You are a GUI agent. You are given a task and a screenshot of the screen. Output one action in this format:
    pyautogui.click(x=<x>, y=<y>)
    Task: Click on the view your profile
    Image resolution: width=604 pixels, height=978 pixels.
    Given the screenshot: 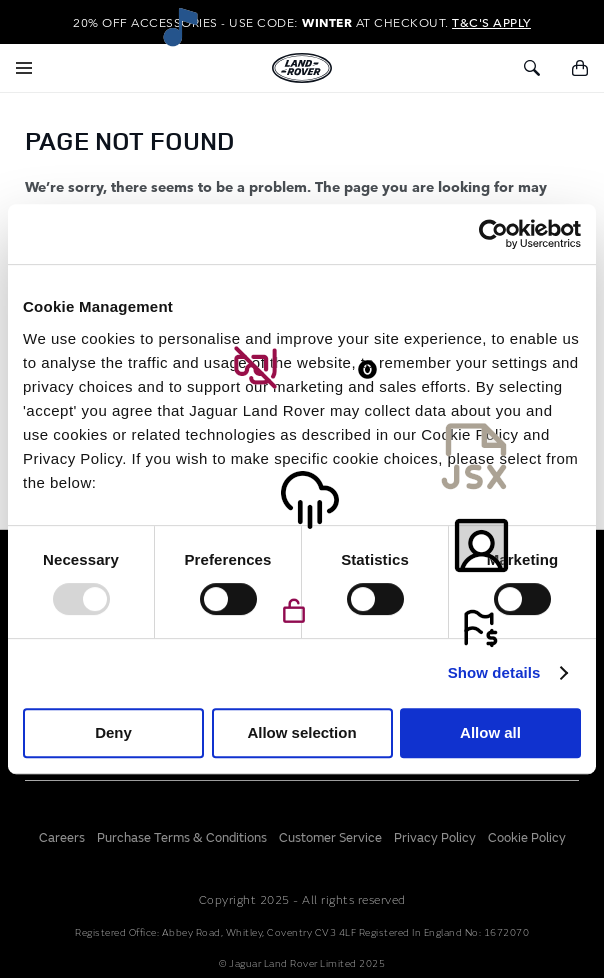 What is the action you would take?
    pyautogui.click(x=481, y=545)
    